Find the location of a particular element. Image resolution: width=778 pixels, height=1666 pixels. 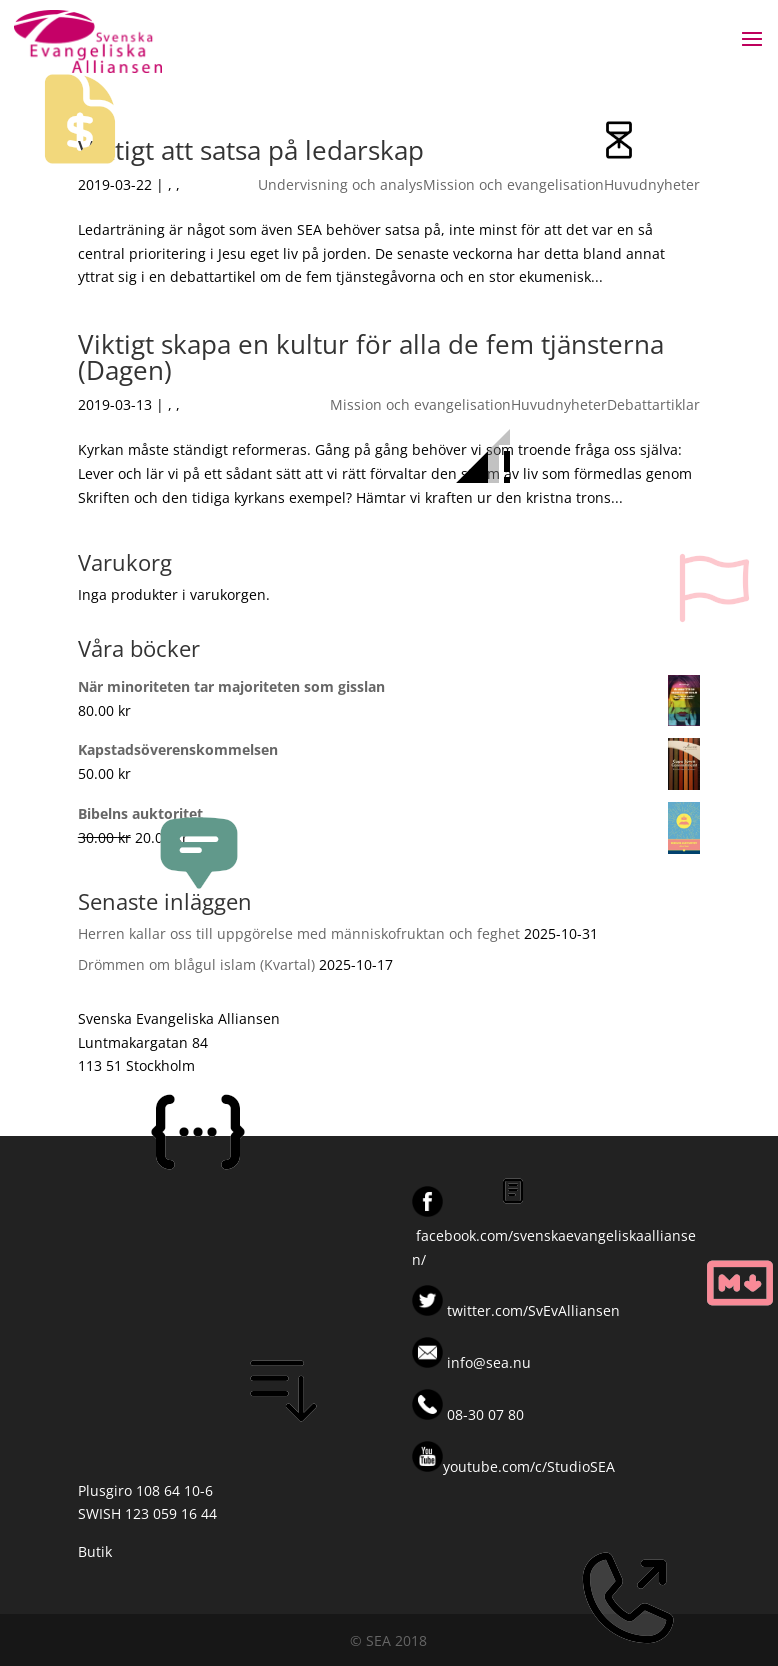

view your notes is located at coordinates (513, 1191).